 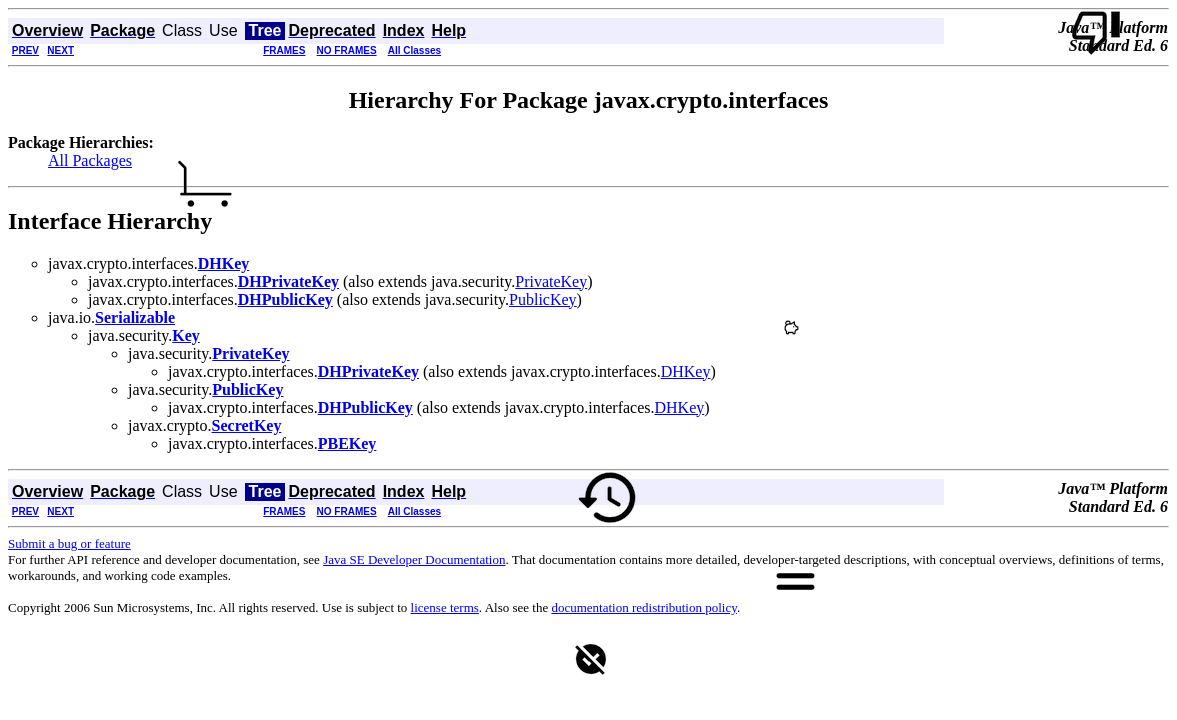 I want to click on view your savings account, so click(x=791, y=327).